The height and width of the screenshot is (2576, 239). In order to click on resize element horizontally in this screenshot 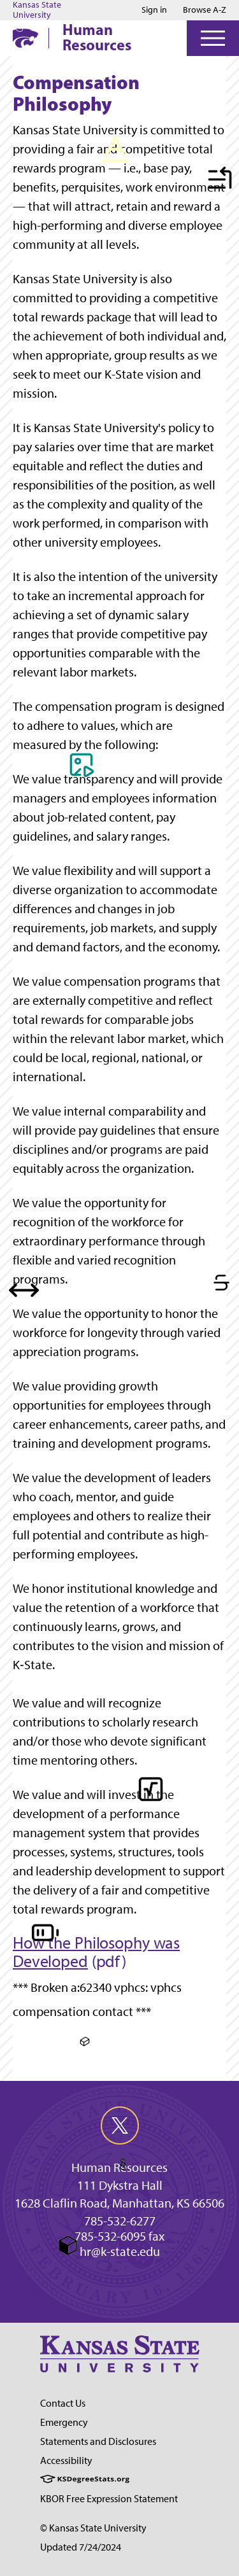, I will do `click(24, 1290)`.